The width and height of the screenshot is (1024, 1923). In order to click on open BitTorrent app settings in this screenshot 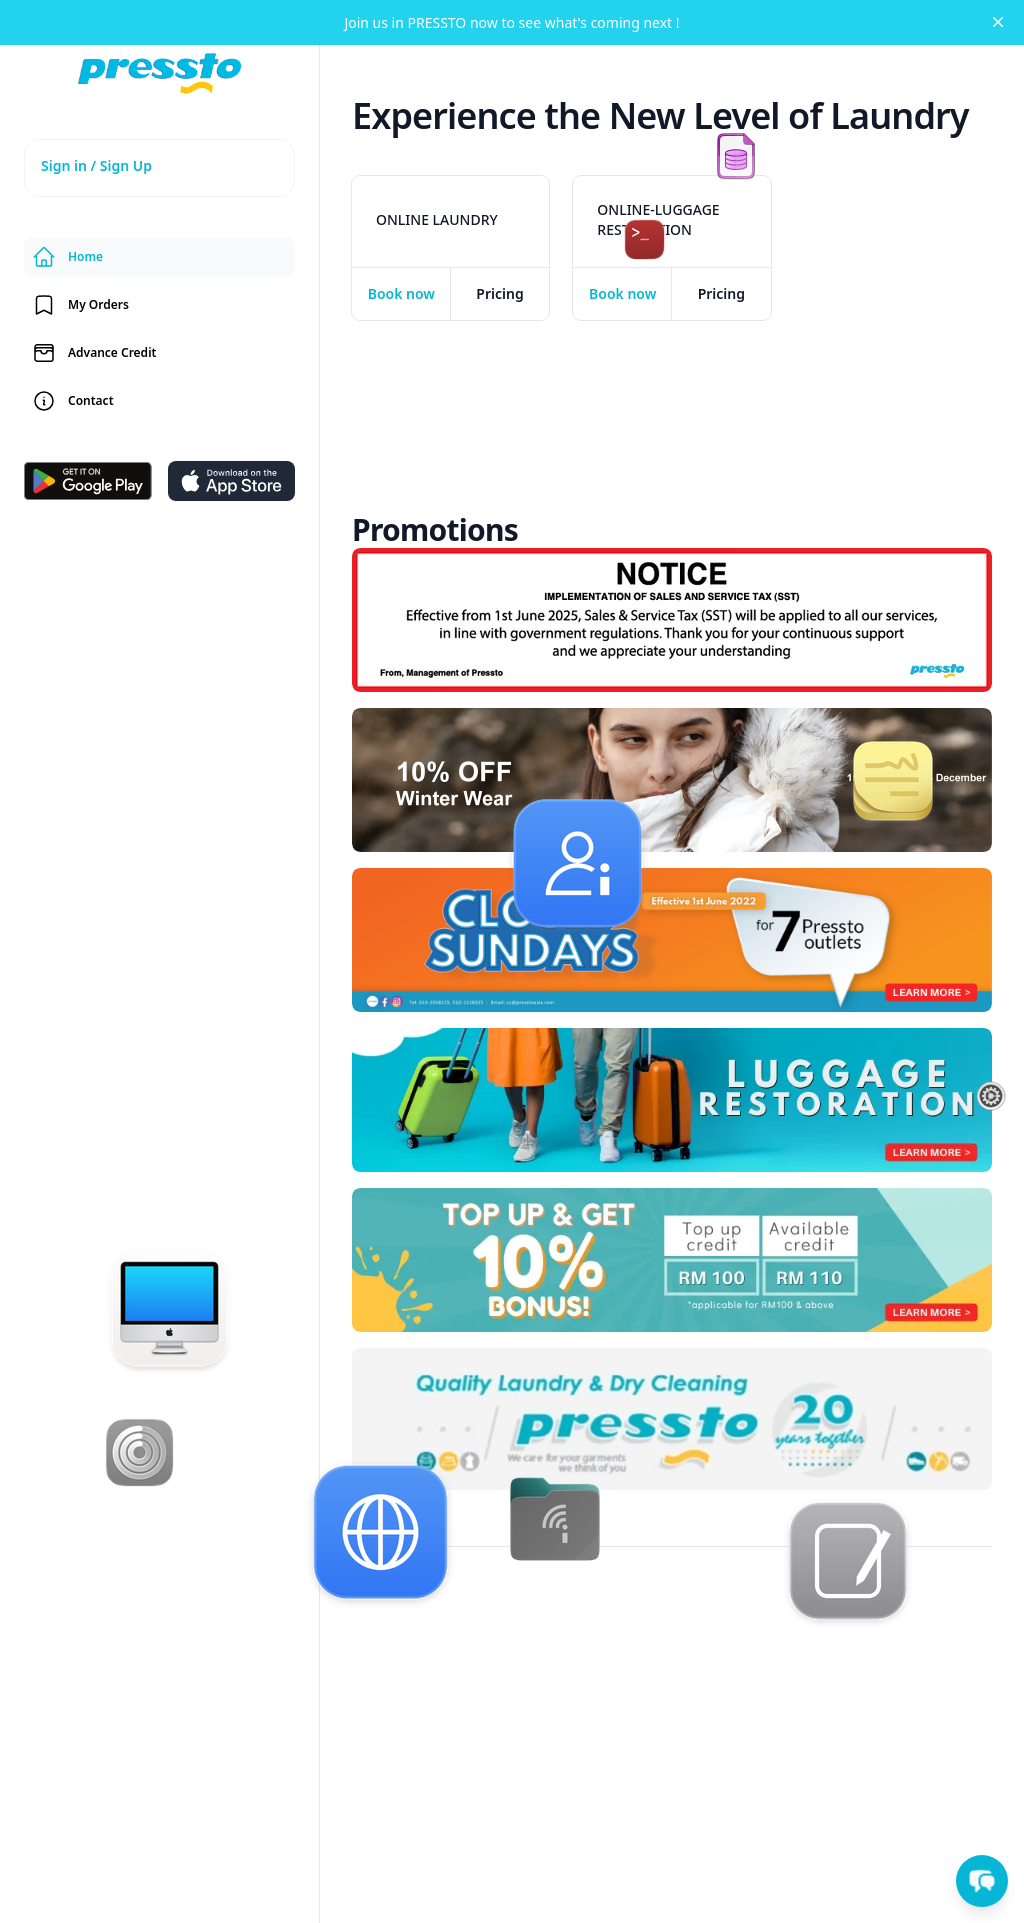, I will do `click(380, 1534)`.